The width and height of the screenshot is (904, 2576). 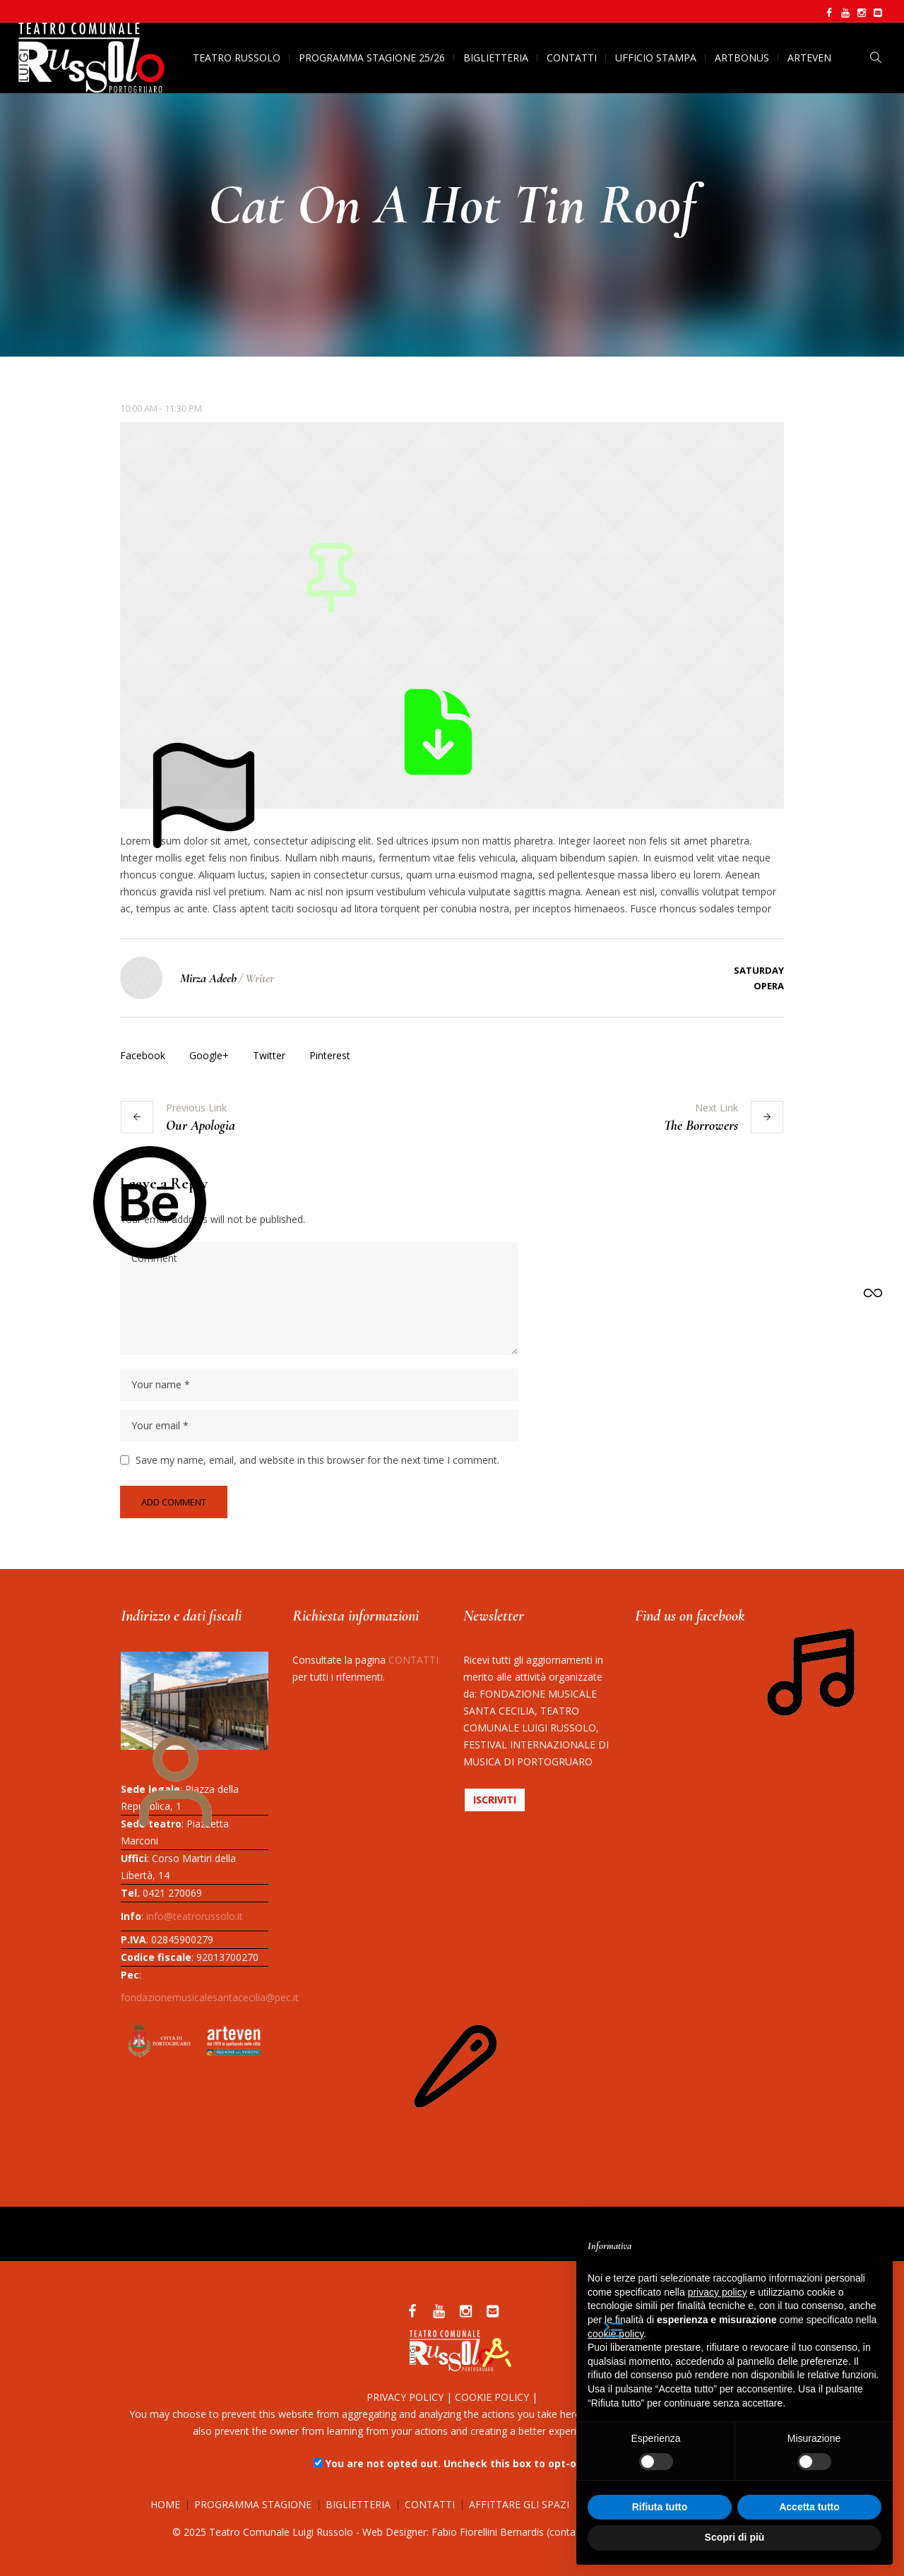 I want to click on access design or drawing tools, so click(x=496, y=2352).